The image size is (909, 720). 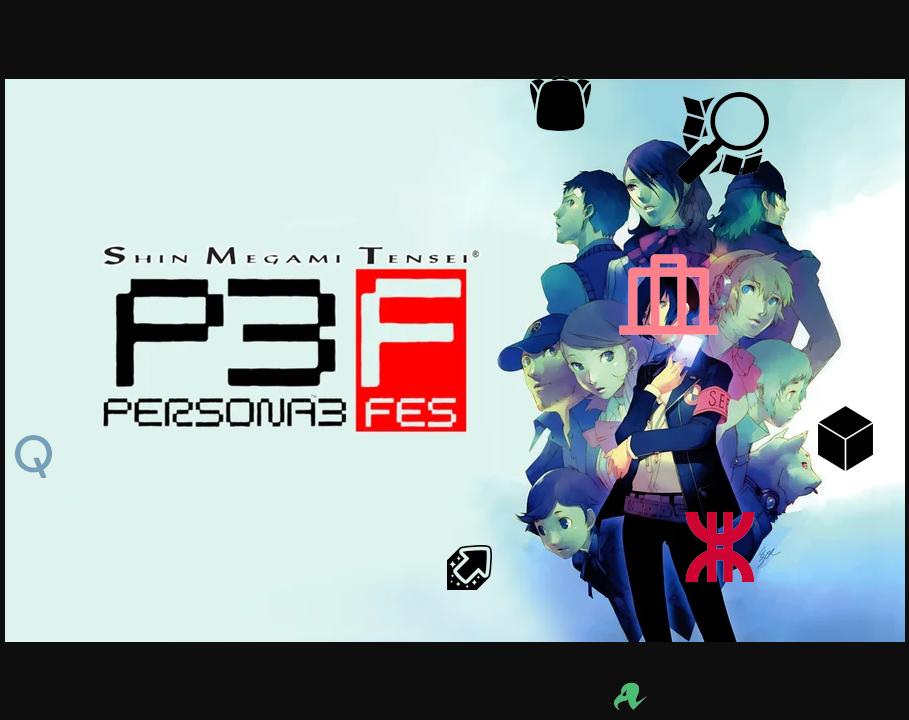 I want to click on open the Shenzhen Metro app, so click(x=720, y=547).